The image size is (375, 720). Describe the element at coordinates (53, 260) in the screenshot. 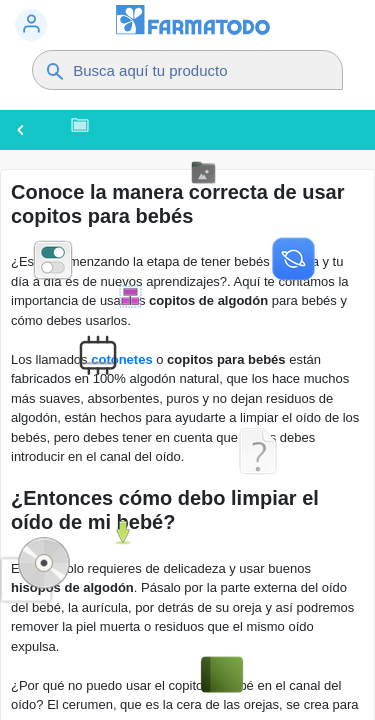

I see `open gnome tweaks settings` at that location.